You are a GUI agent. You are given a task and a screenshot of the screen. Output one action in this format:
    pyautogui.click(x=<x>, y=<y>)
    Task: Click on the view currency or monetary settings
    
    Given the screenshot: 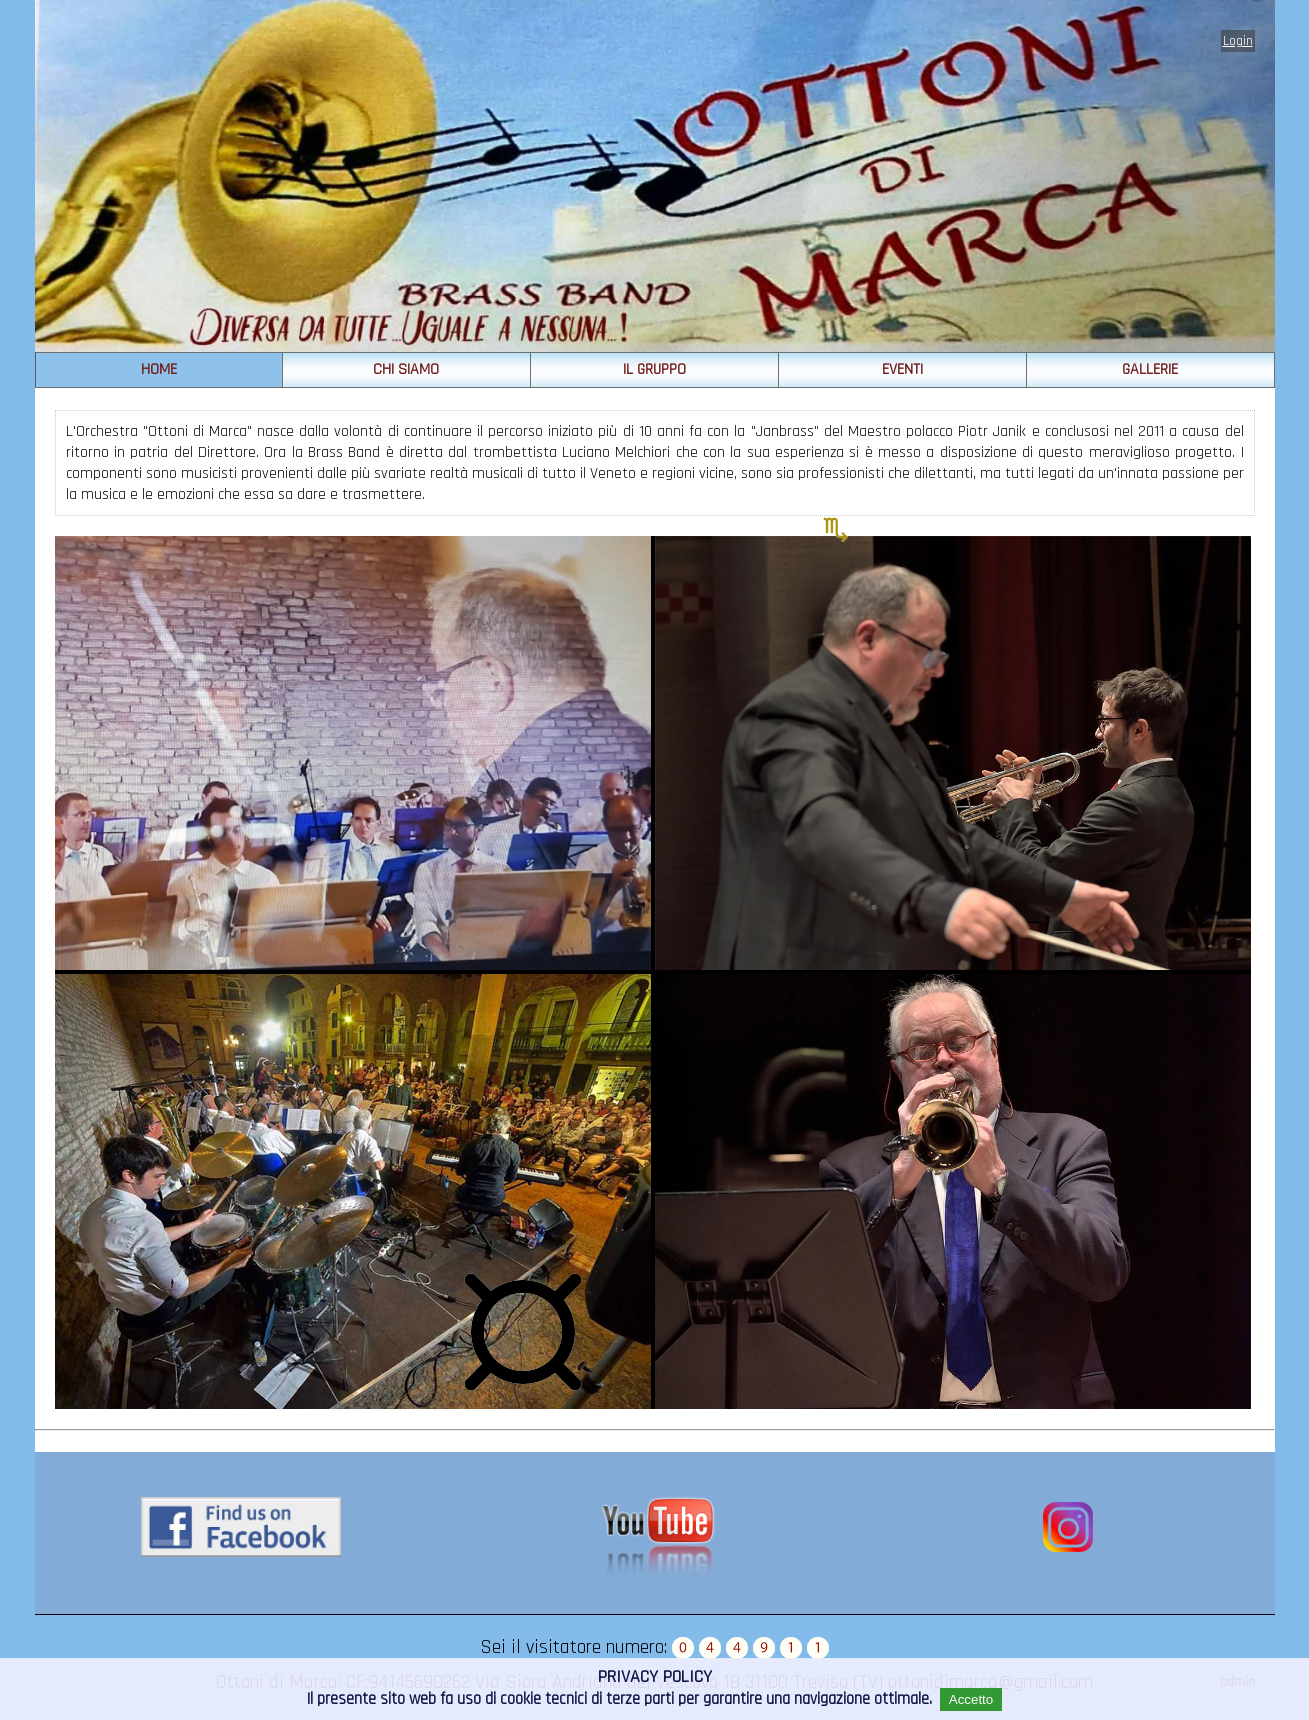 What is the action you would take?
    pyautogui.click(x=523, y=1332)
    